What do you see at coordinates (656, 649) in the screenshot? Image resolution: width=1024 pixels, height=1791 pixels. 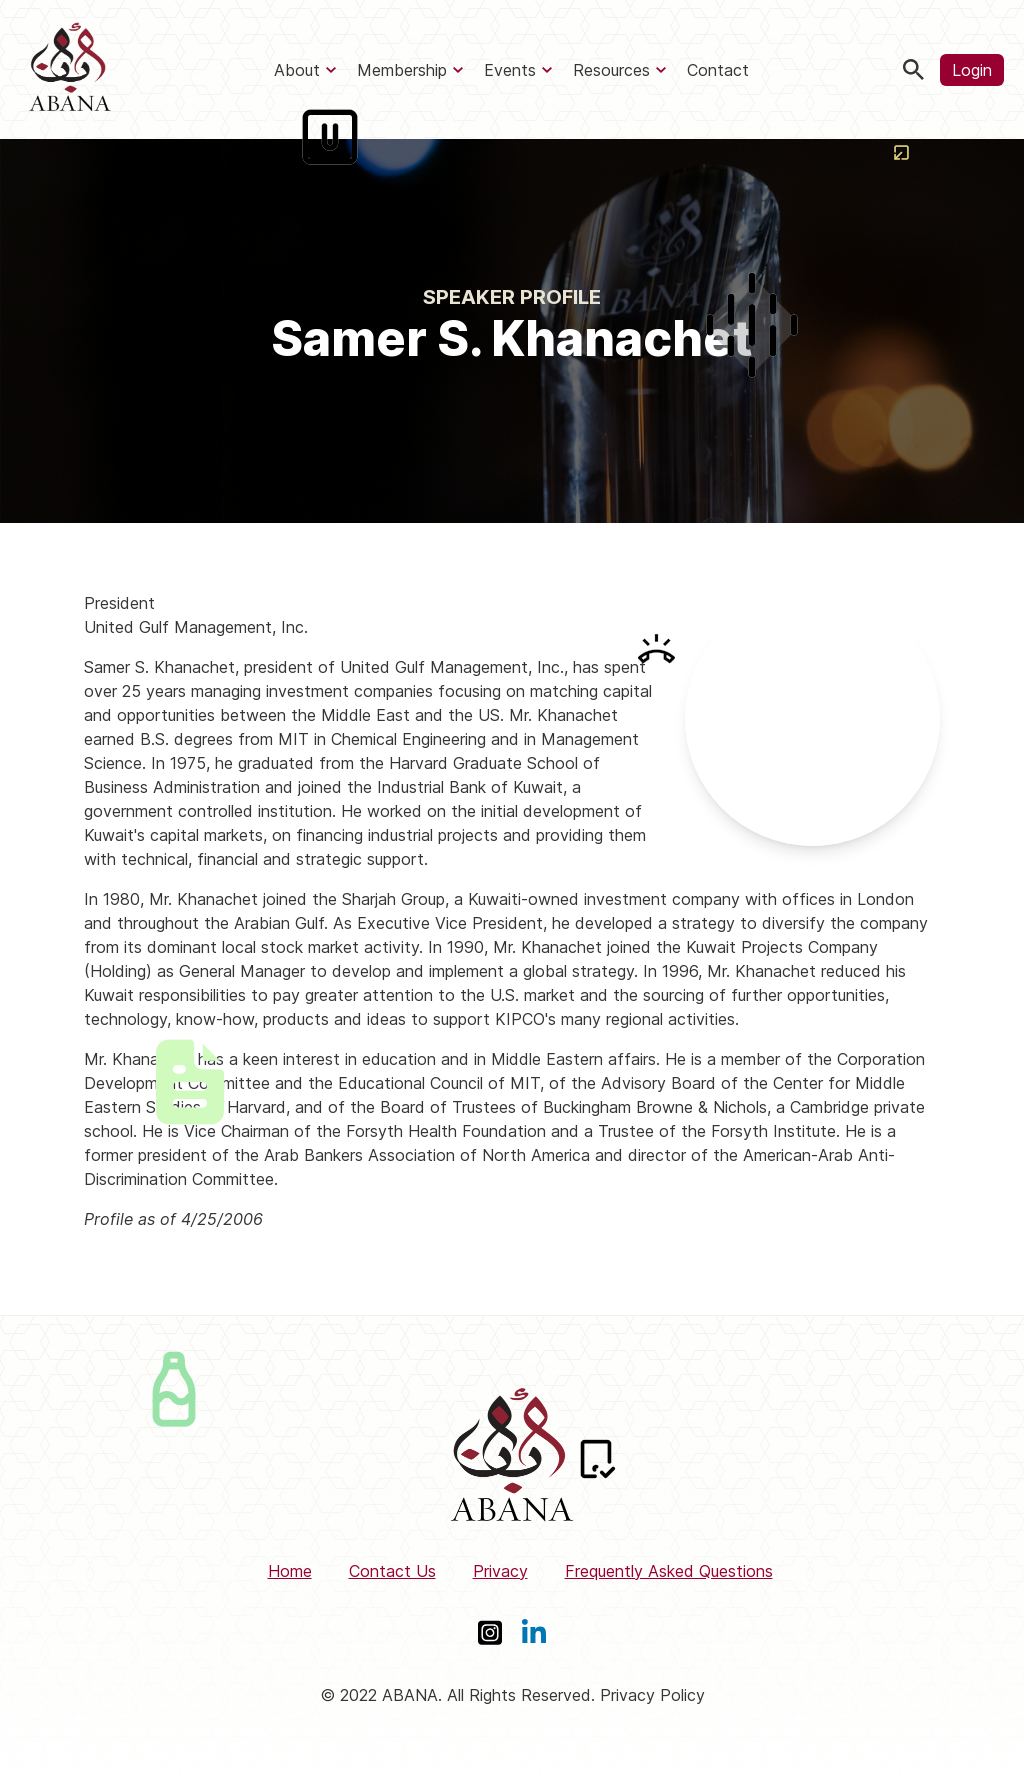 I see `incoming call alert` at bounding box center [656, 649].